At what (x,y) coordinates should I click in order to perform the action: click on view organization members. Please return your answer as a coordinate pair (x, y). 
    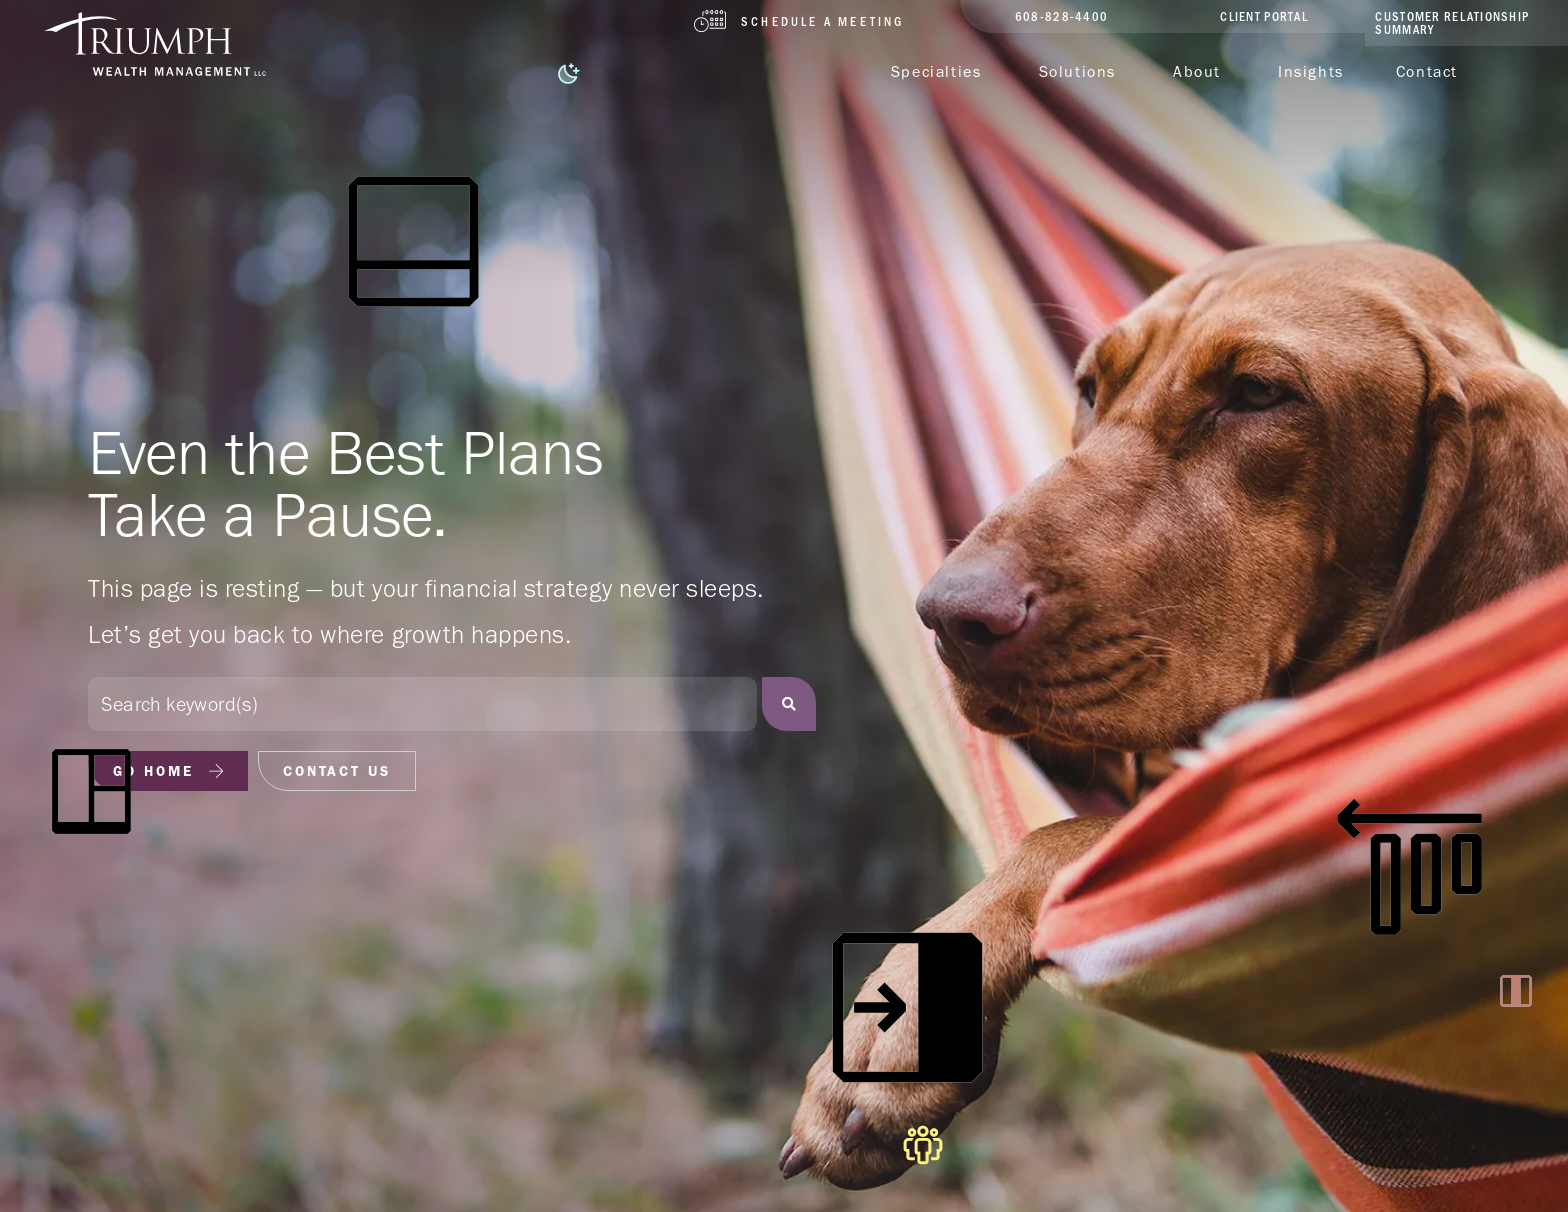
    Looking at the image, I should click on (923, 1145).